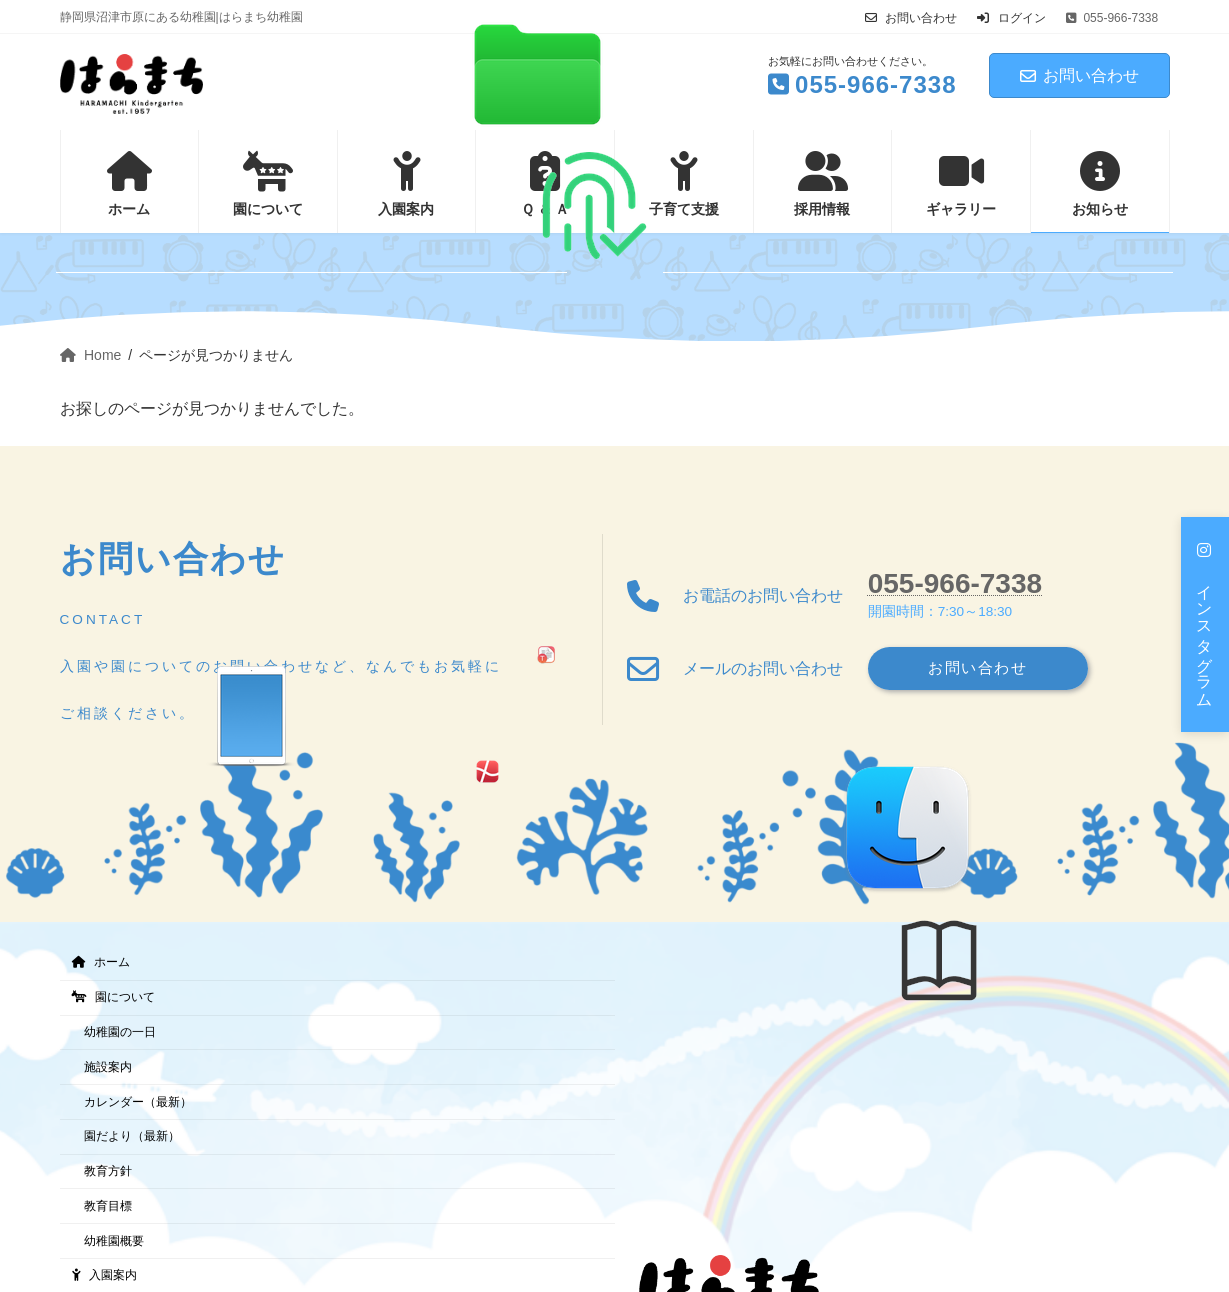 This screenshot has width=1229, height=1292. Describe the element at coordinates (487, 771) in the screenshot. I see `open wineglass app for managing wine/windows applications` at that location.